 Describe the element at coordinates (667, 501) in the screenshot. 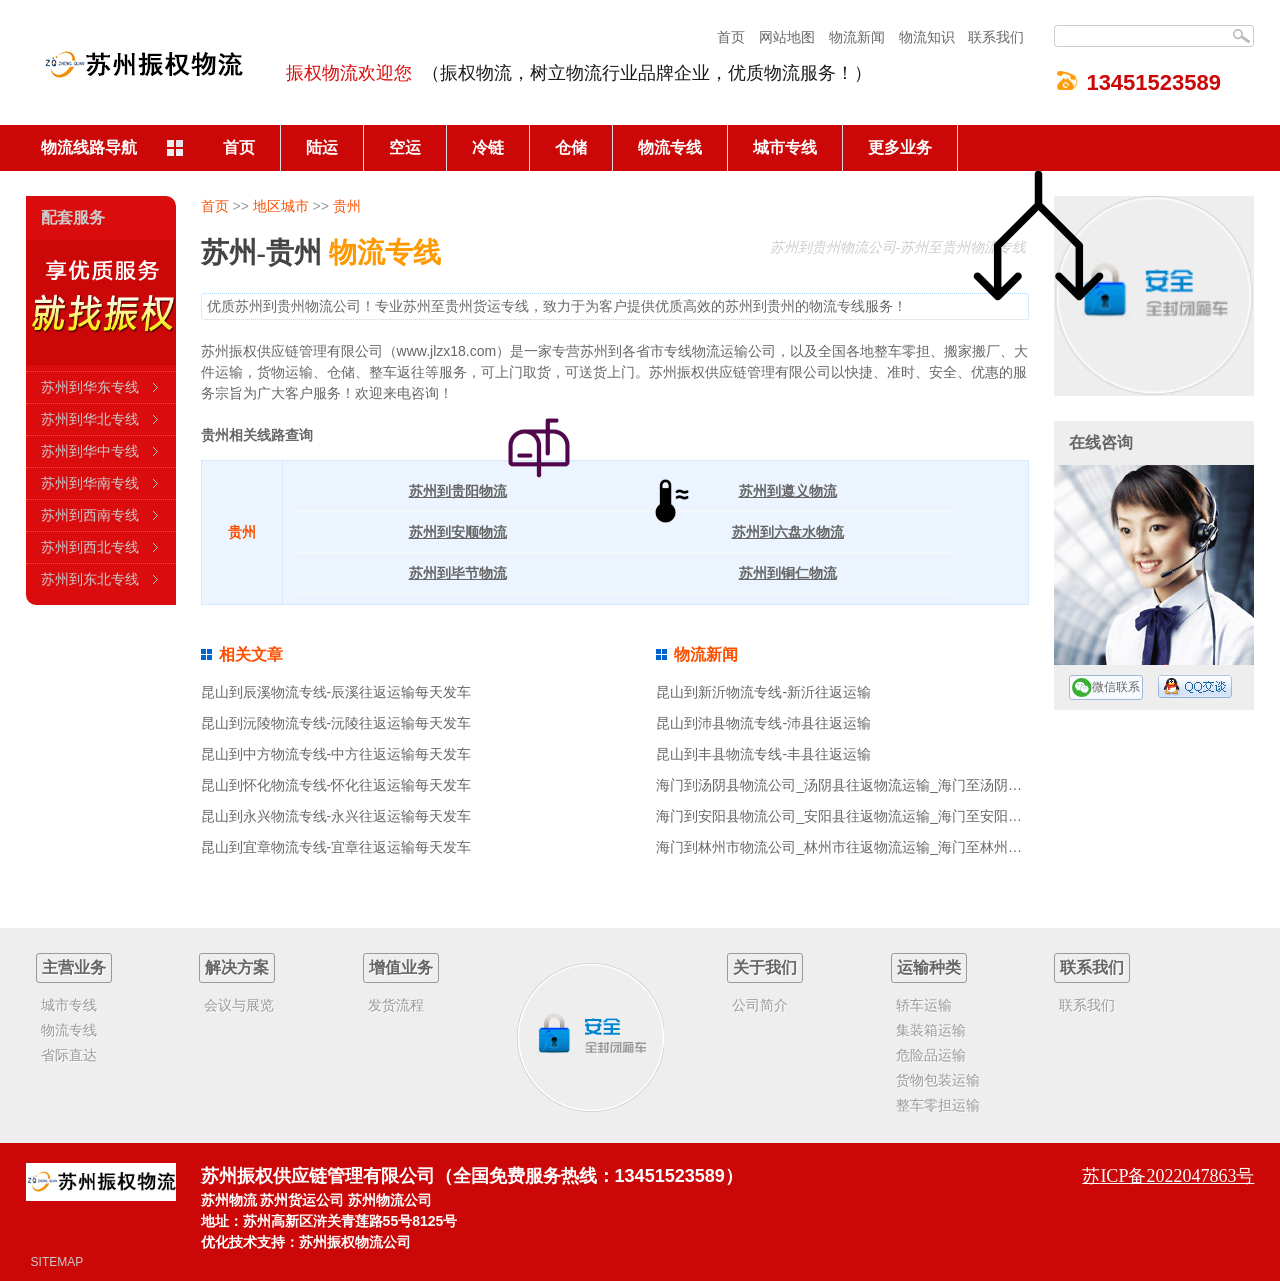

I see `indicates high temperature or heat warning` at that location.